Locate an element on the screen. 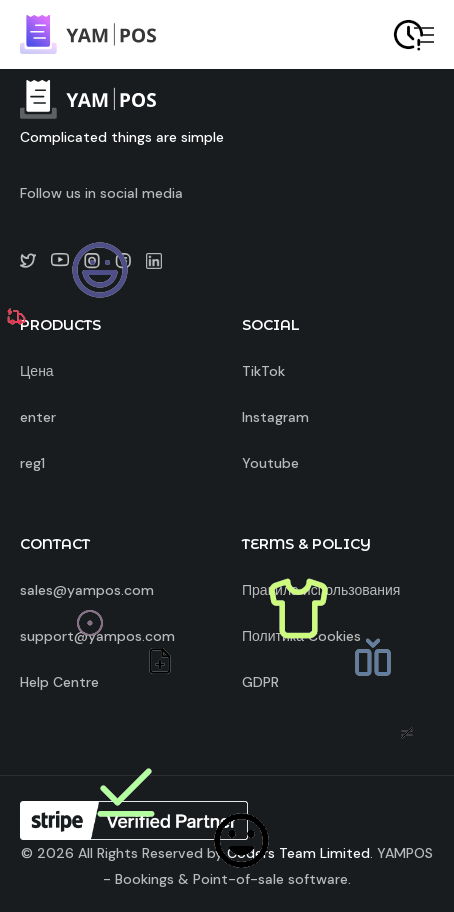 The height and width of the screenshot is (912, 454). confirm or submit an action is located at coordinates (126, 794).